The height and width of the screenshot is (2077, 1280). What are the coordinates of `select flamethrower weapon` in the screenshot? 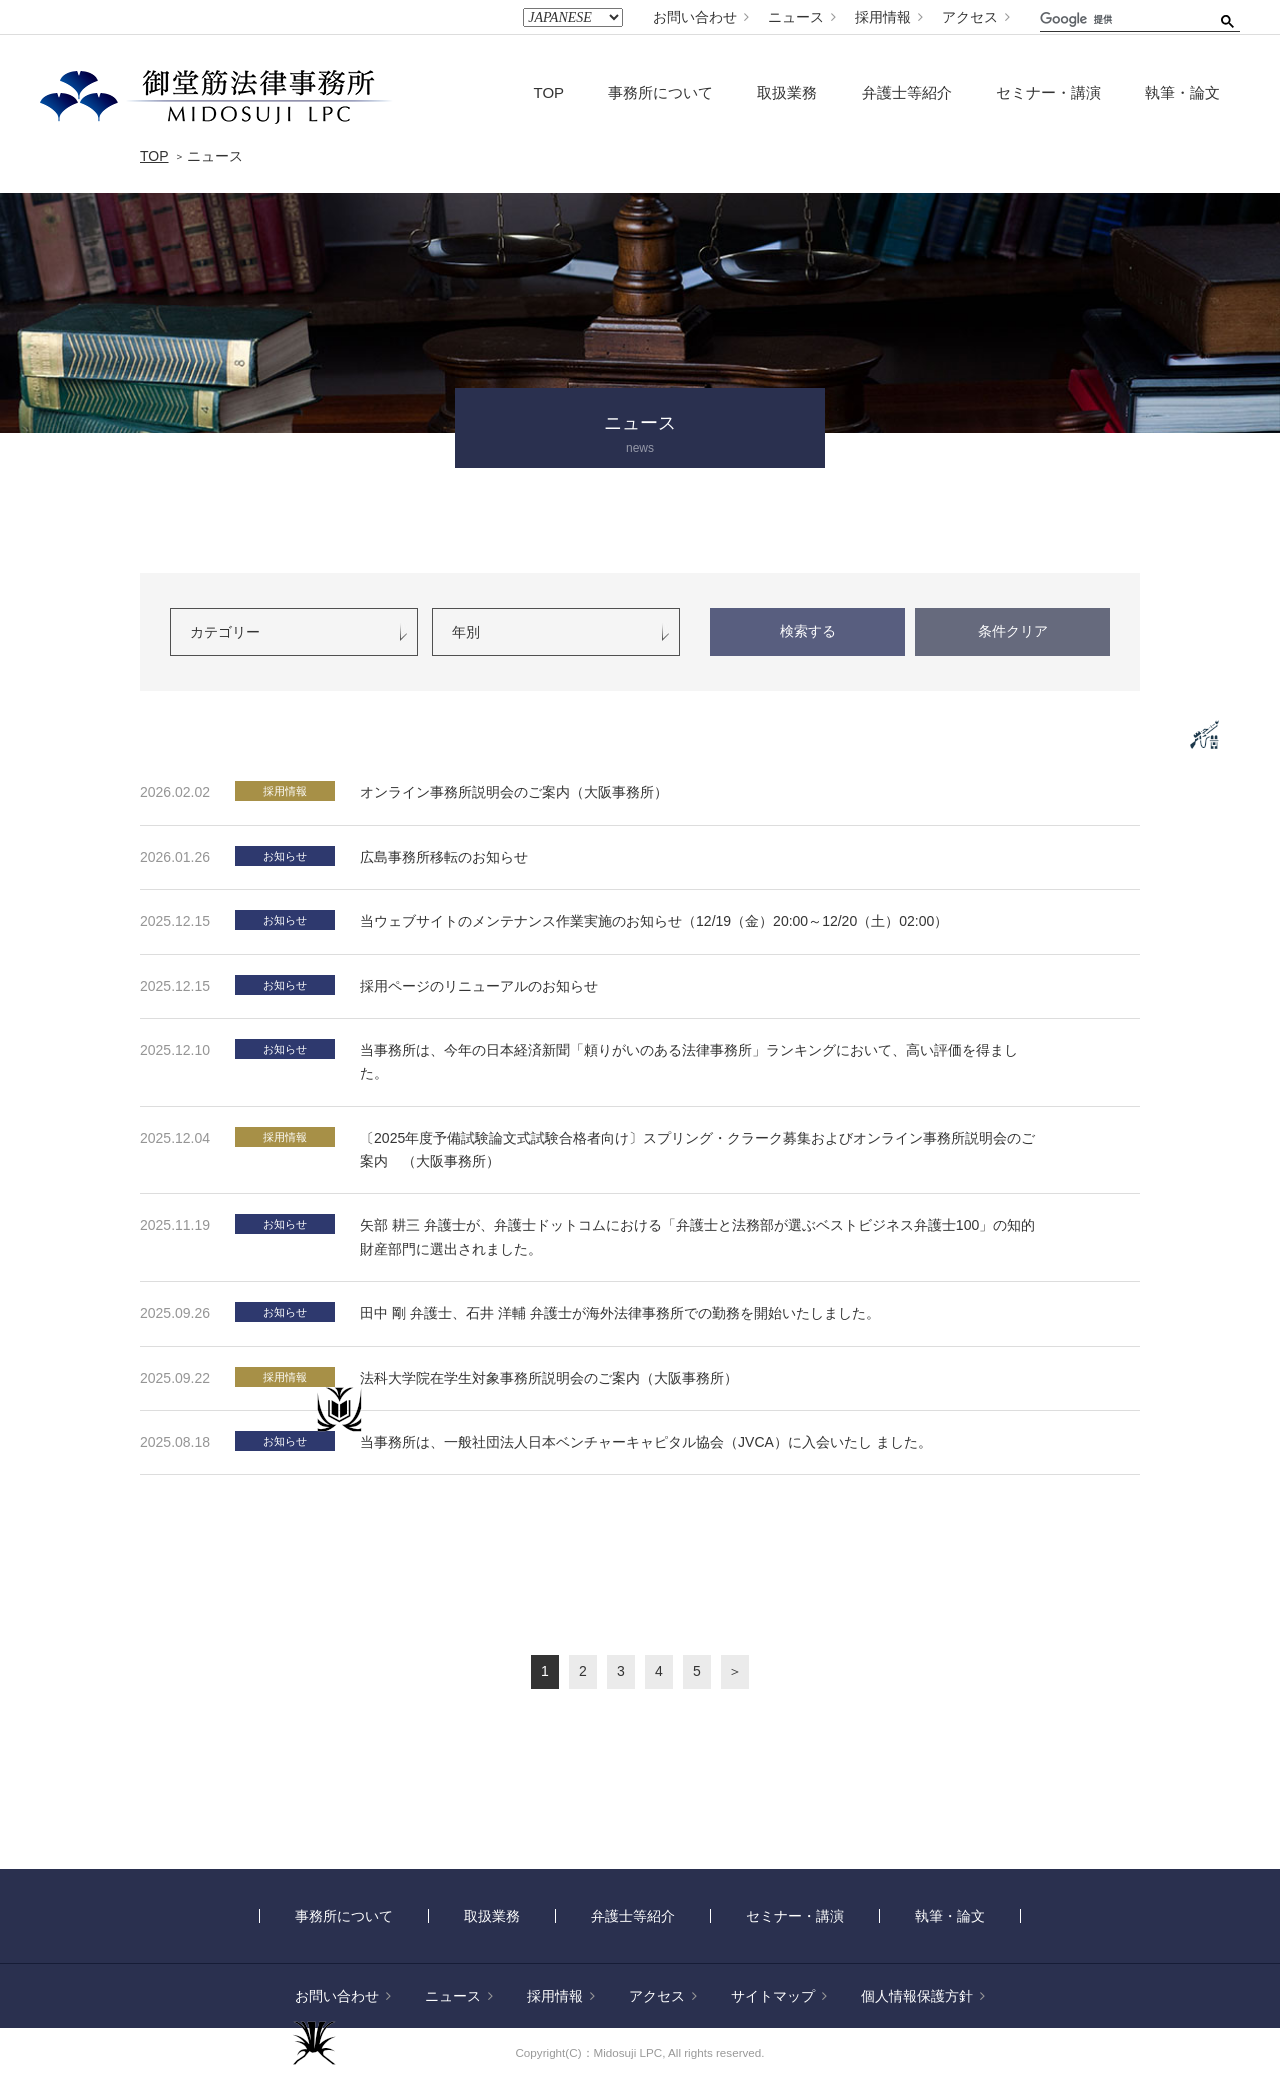 It's located at (1204, 734).